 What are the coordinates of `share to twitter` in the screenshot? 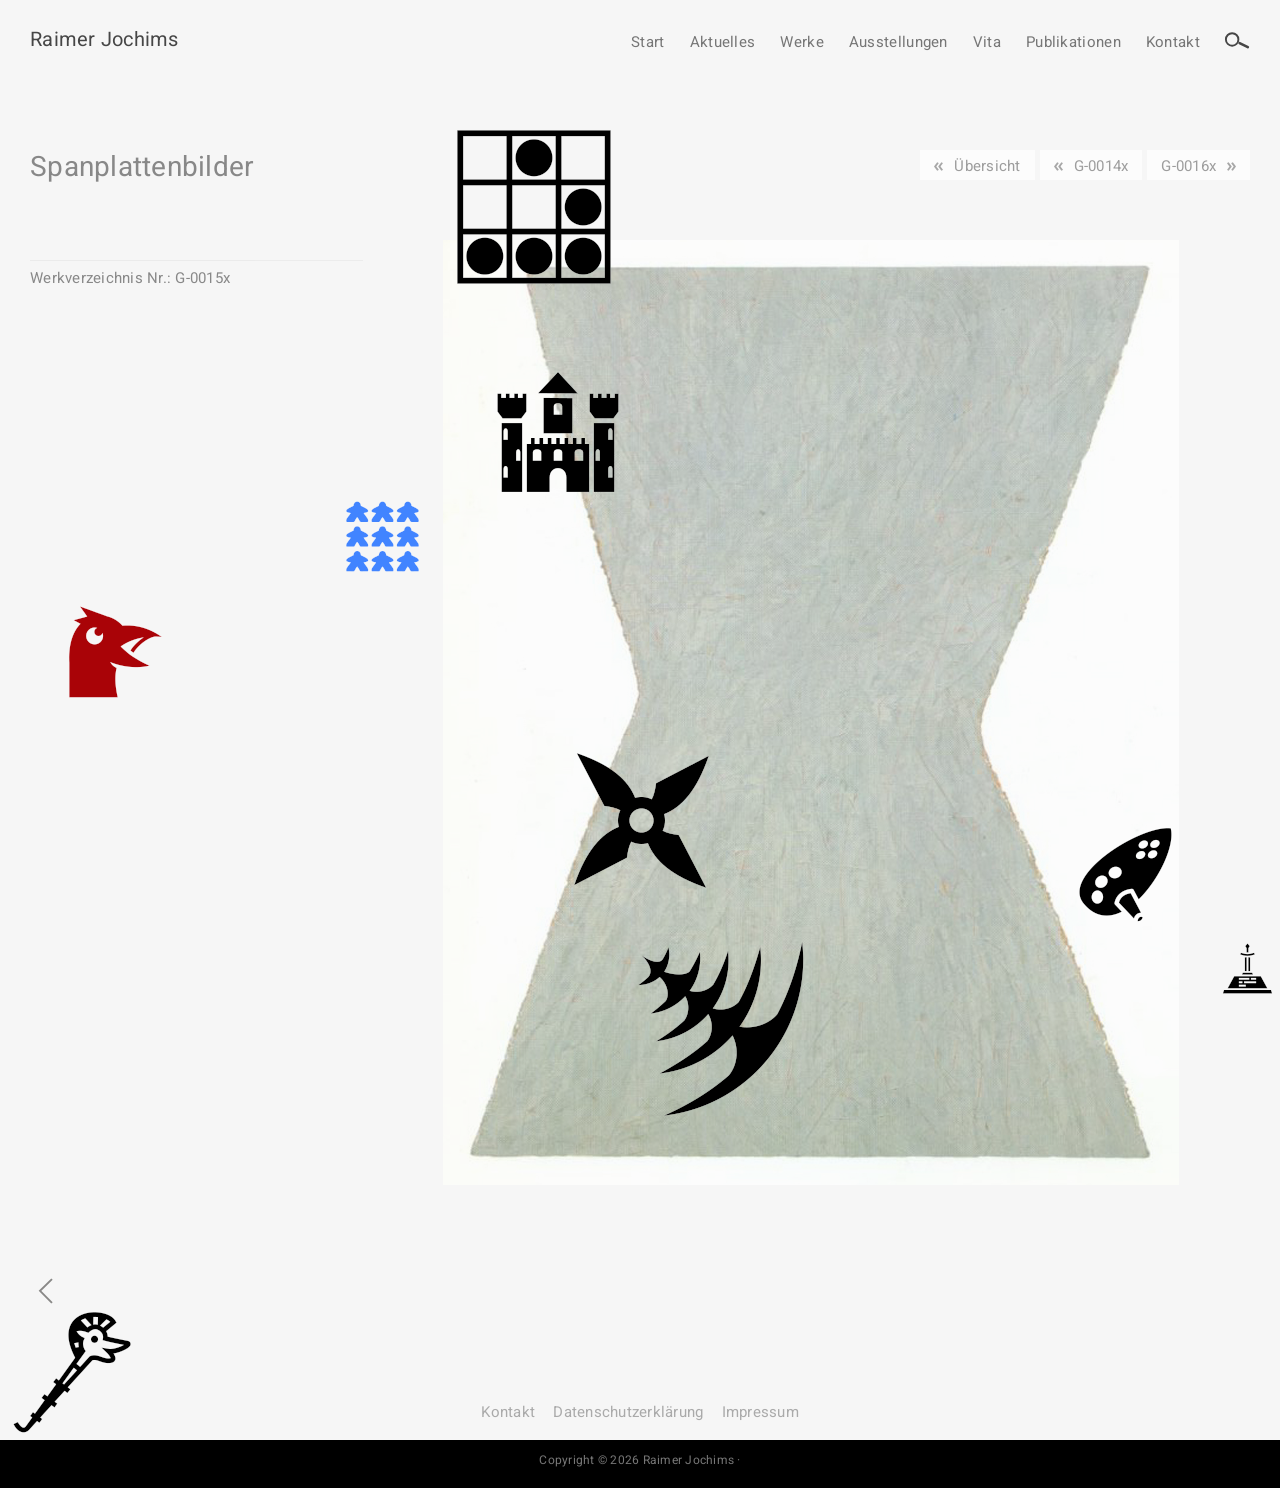 It's located at (115, 651).